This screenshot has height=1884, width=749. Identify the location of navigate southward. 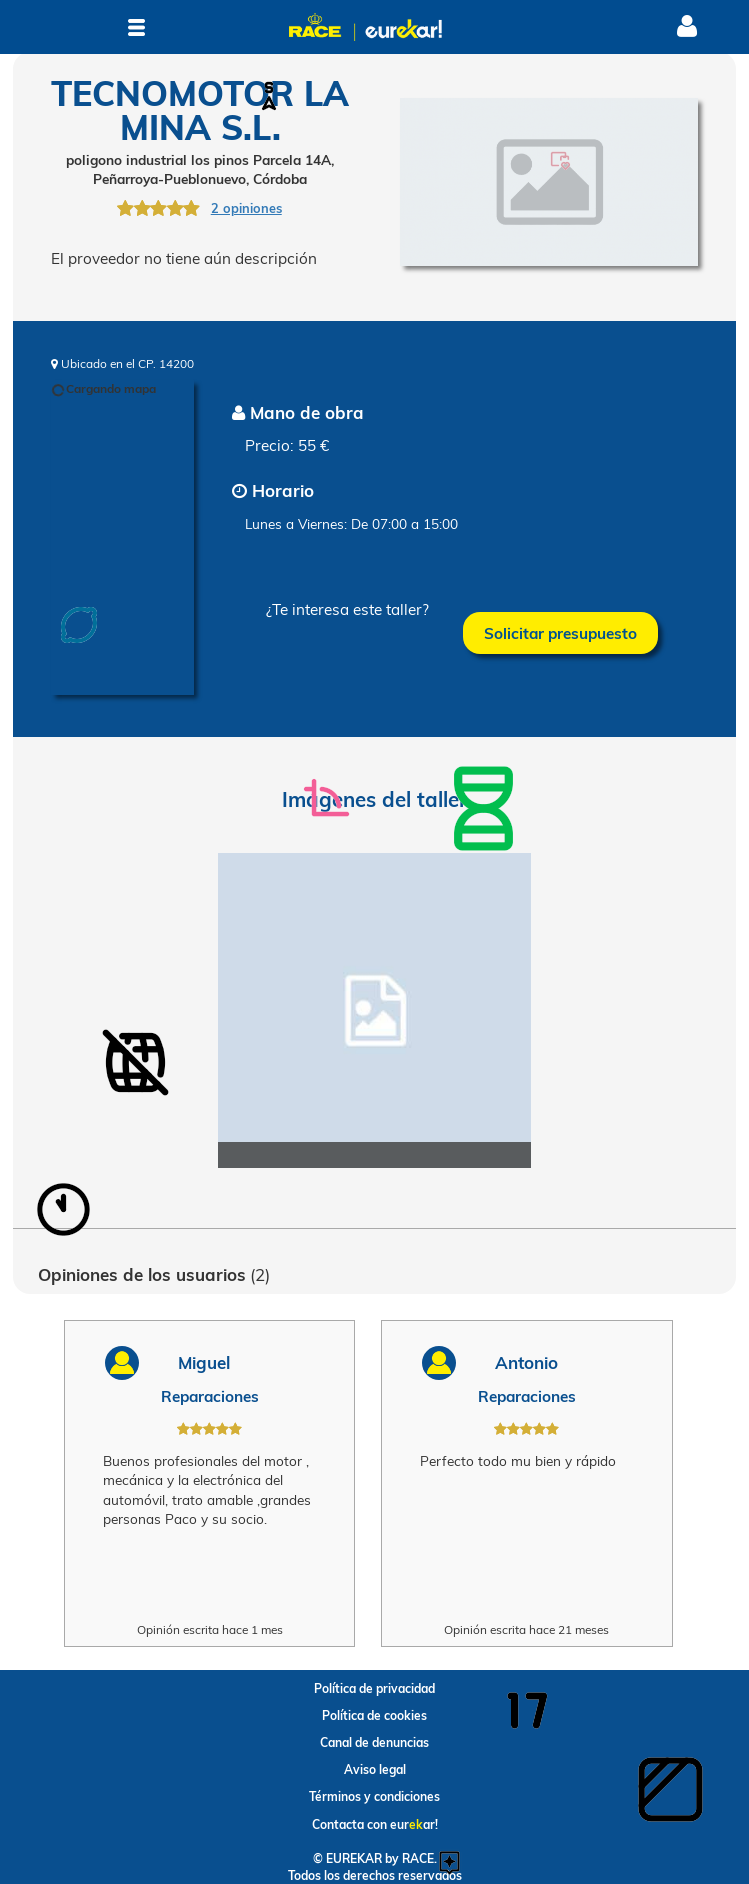
(269, 96).